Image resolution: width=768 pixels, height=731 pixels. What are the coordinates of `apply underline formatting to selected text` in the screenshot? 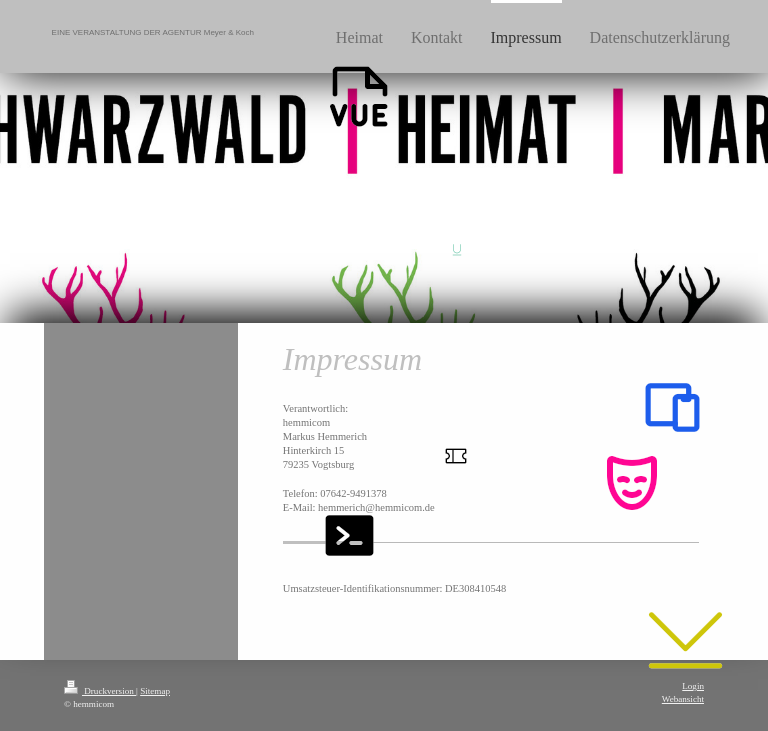 It's located at (457, 249).